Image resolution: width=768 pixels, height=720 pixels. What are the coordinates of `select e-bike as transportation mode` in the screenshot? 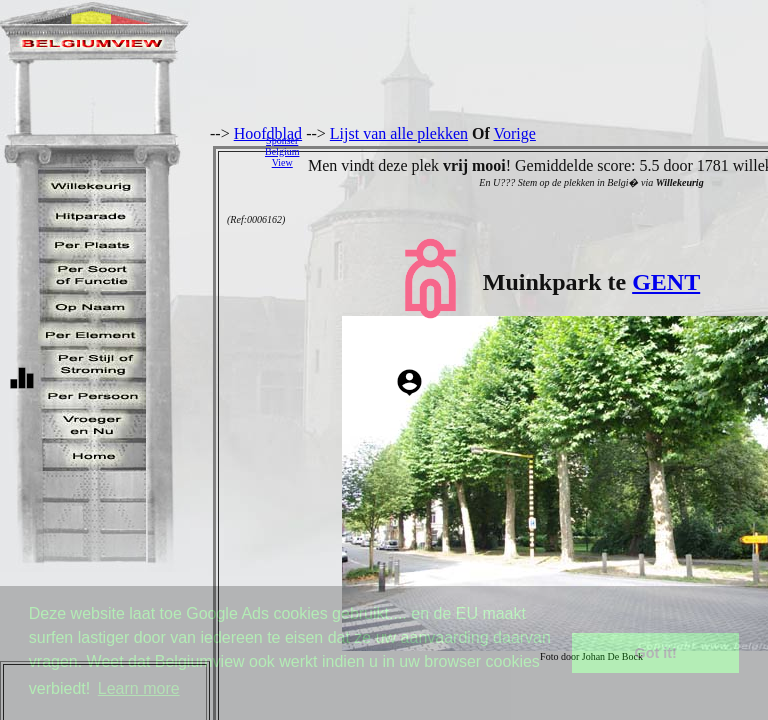 It's located at (430, 278).